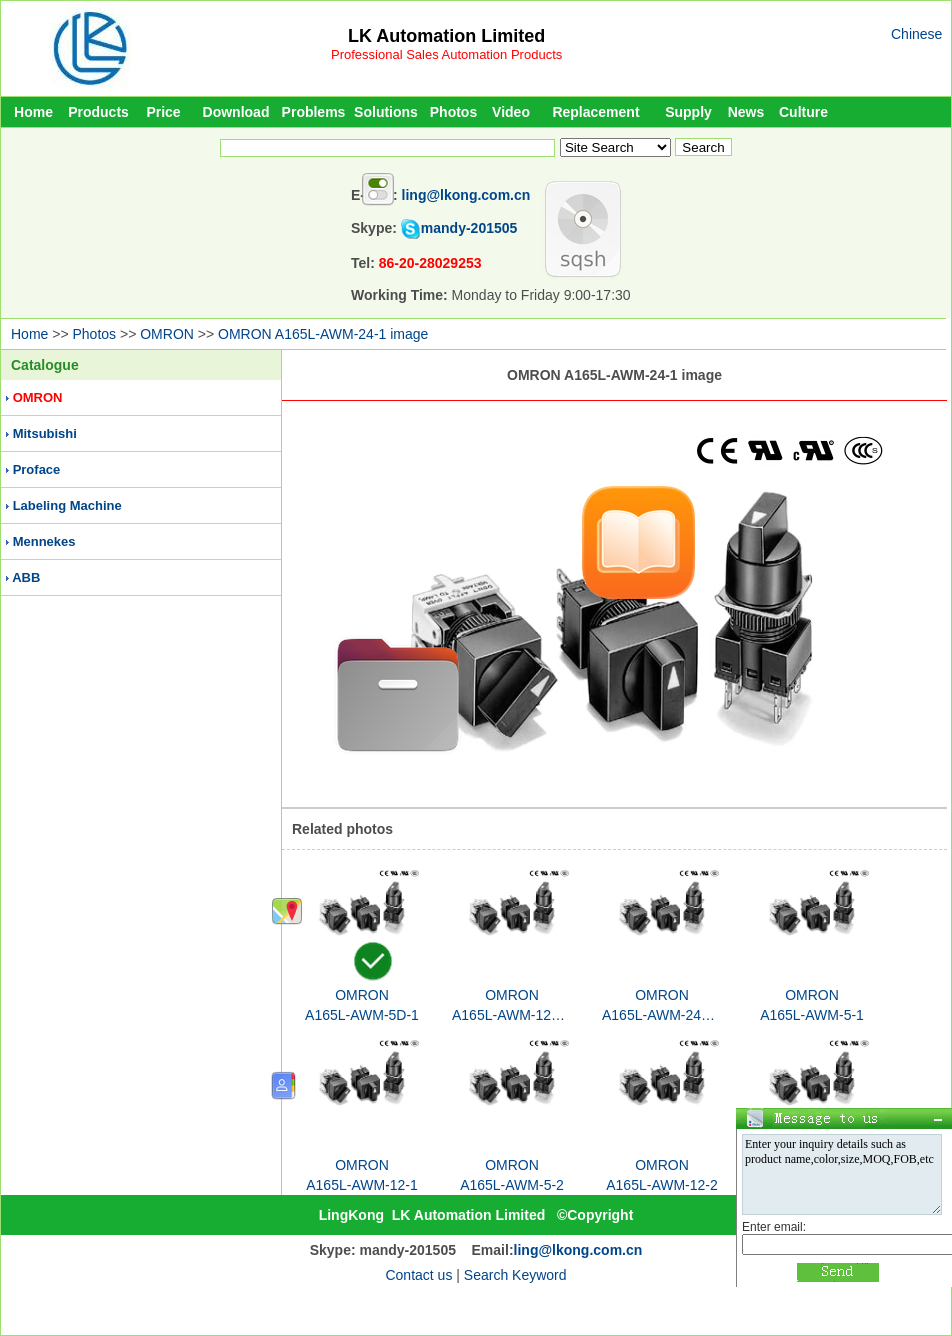 The height and width of the screenshot is (1336, 952). What do you see at coordinates (283, 1085) in the screenshot?
I see `open the address book application` at bounding box center [283, 1085].